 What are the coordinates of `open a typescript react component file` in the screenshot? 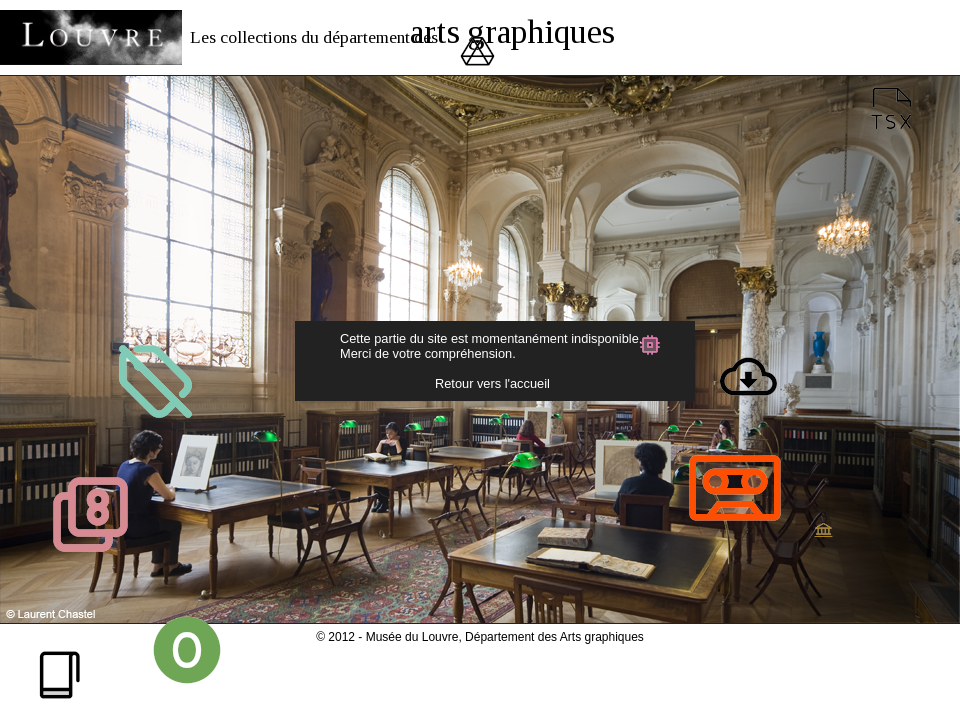 It's located at (892, 110).